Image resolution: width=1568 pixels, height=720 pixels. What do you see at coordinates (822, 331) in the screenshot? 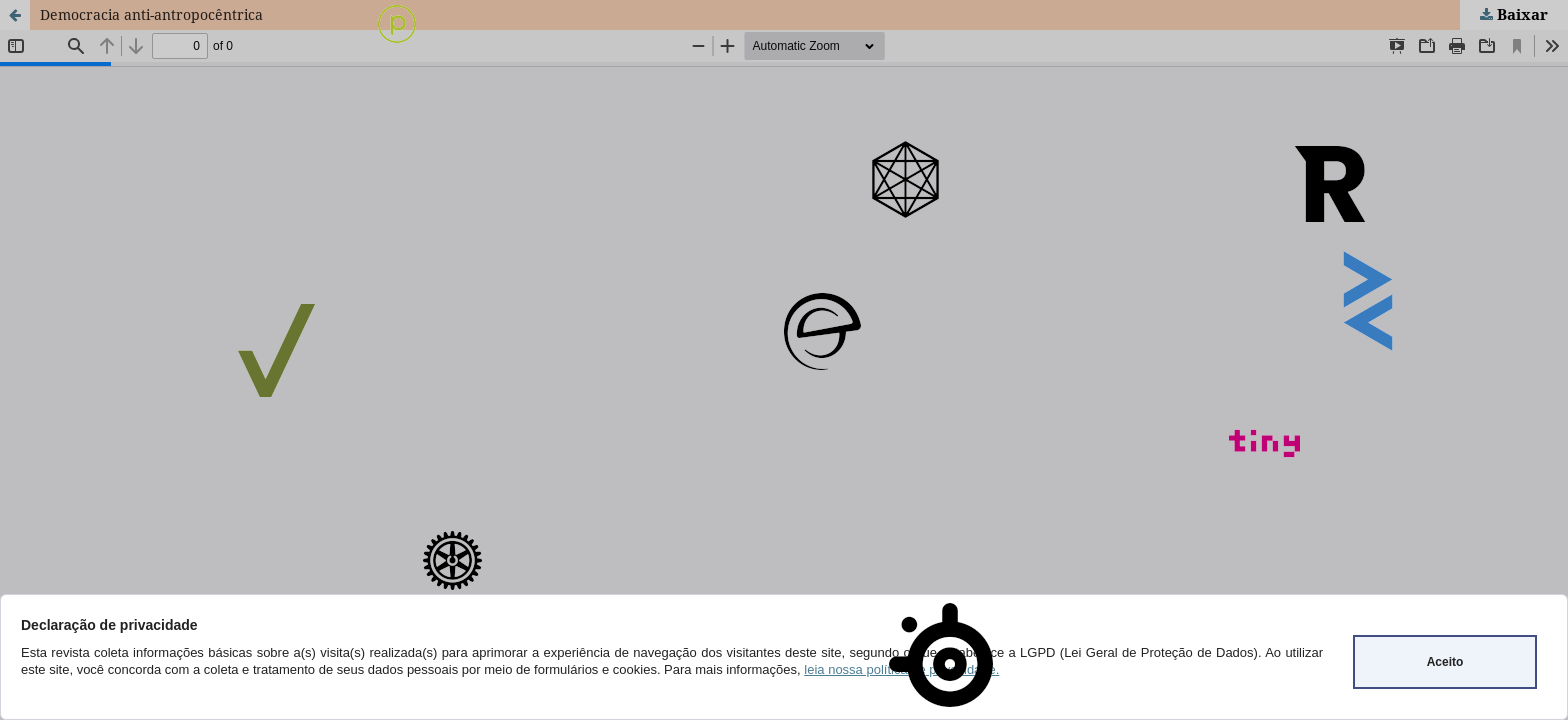
I see `esoteric software company logo` at bounding box center [822, 331].